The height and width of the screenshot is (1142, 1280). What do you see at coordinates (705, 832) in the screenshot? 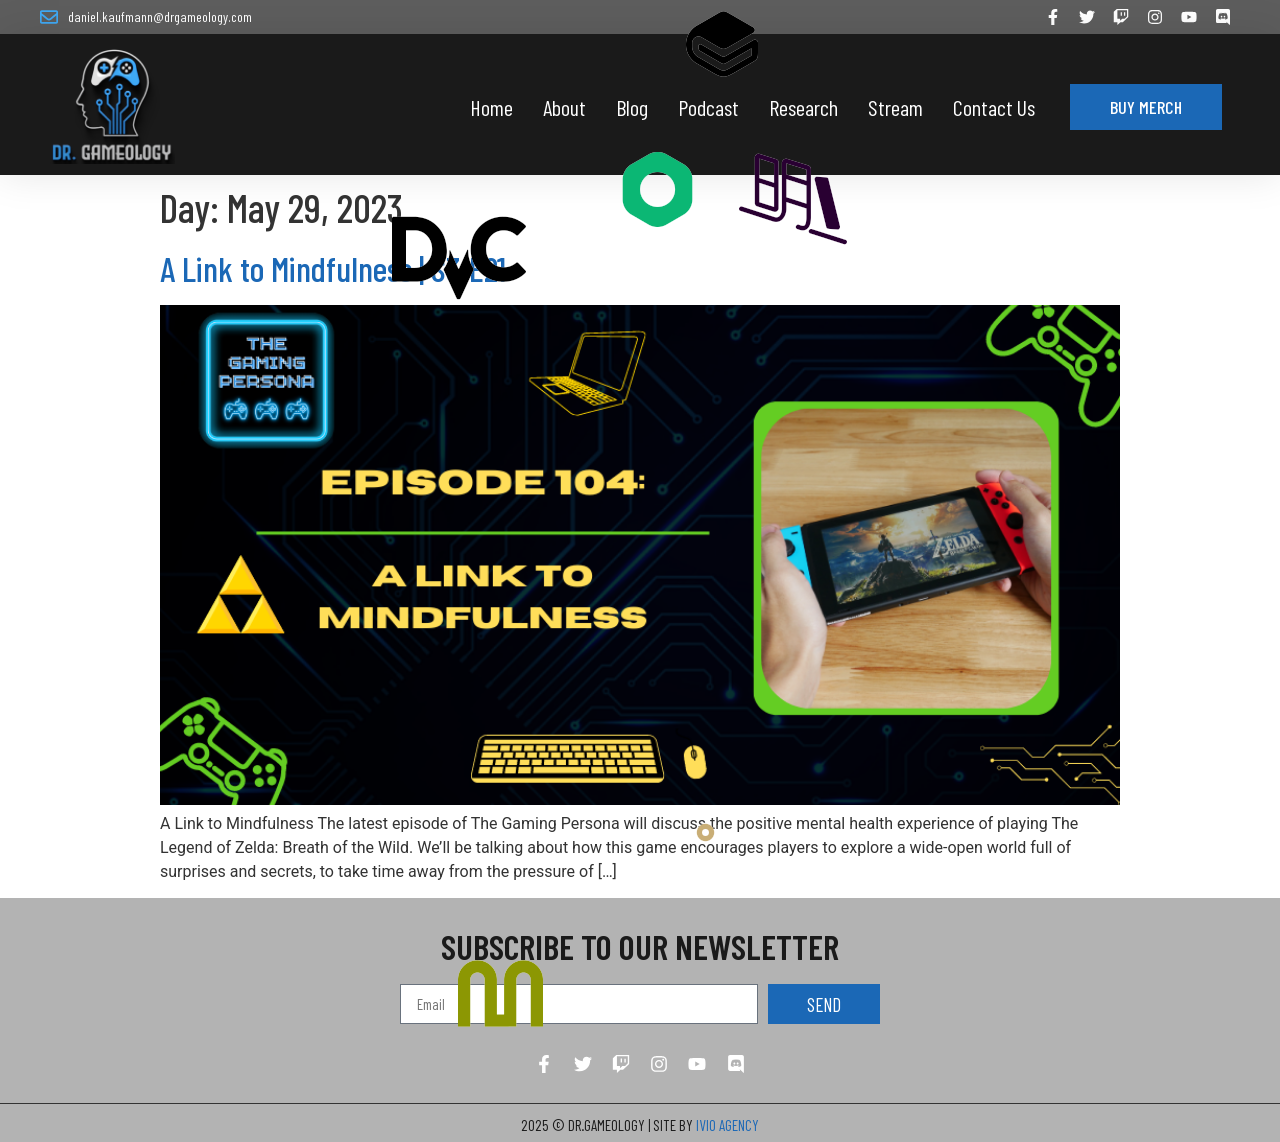
I see `a selected radio button option` at bounding box center [705, 832].